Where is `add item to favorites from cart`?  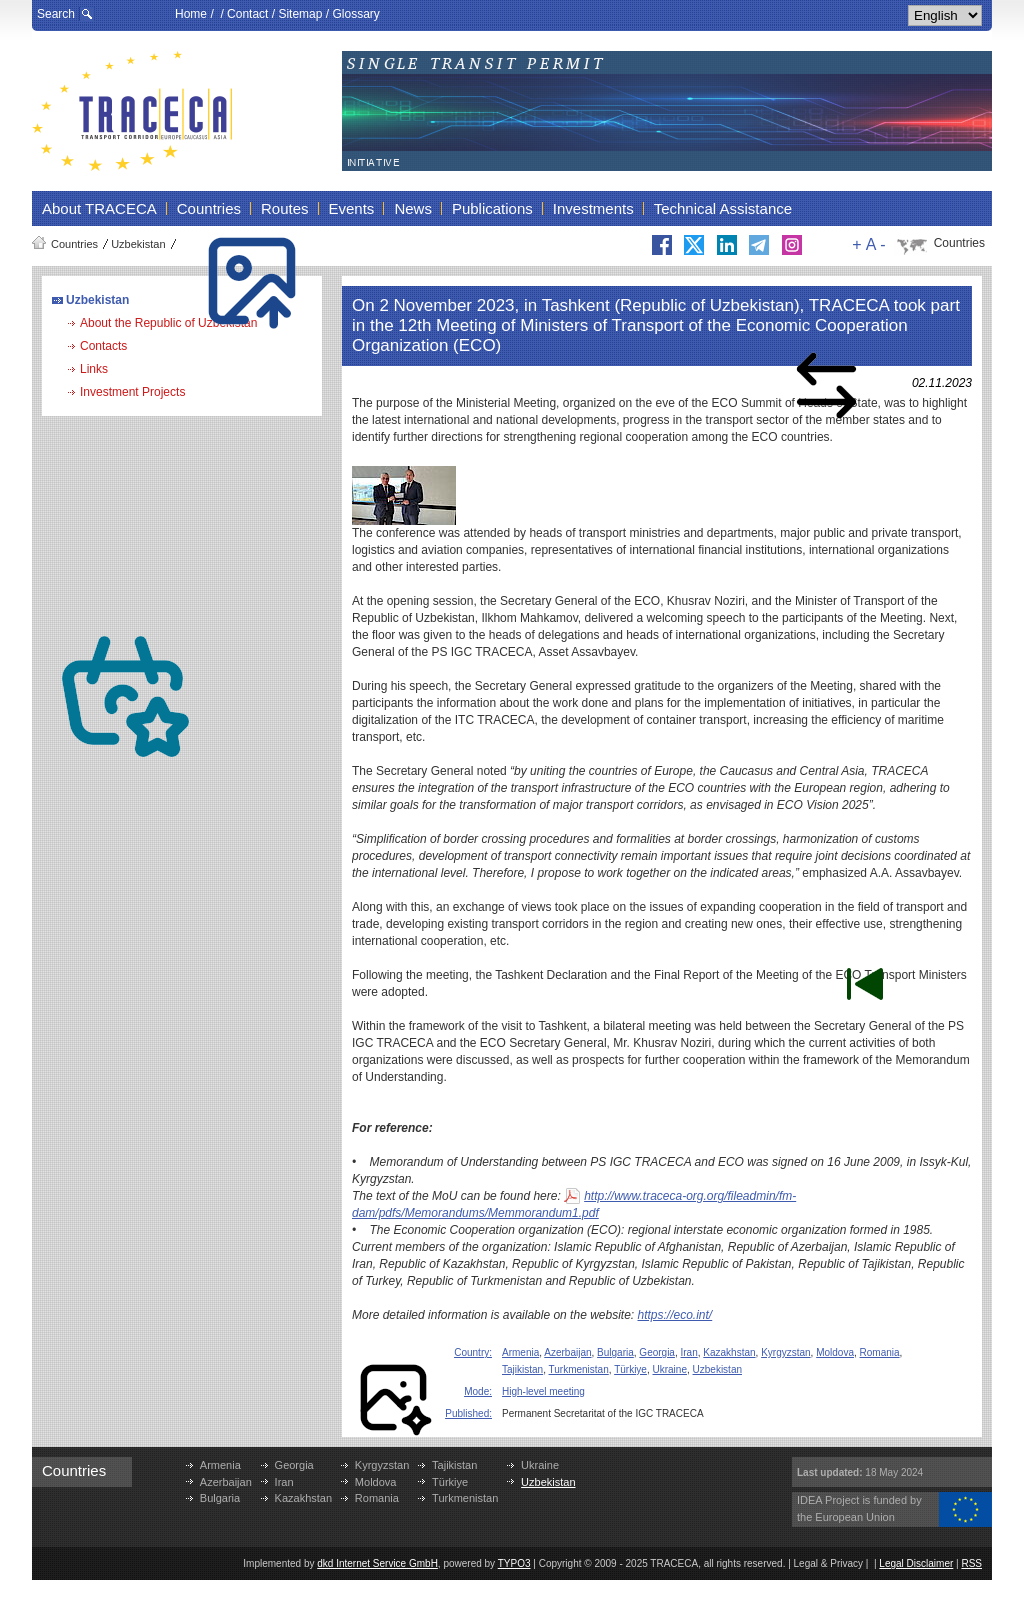
add item to favorites from cart is located at coordinates (122, 690).